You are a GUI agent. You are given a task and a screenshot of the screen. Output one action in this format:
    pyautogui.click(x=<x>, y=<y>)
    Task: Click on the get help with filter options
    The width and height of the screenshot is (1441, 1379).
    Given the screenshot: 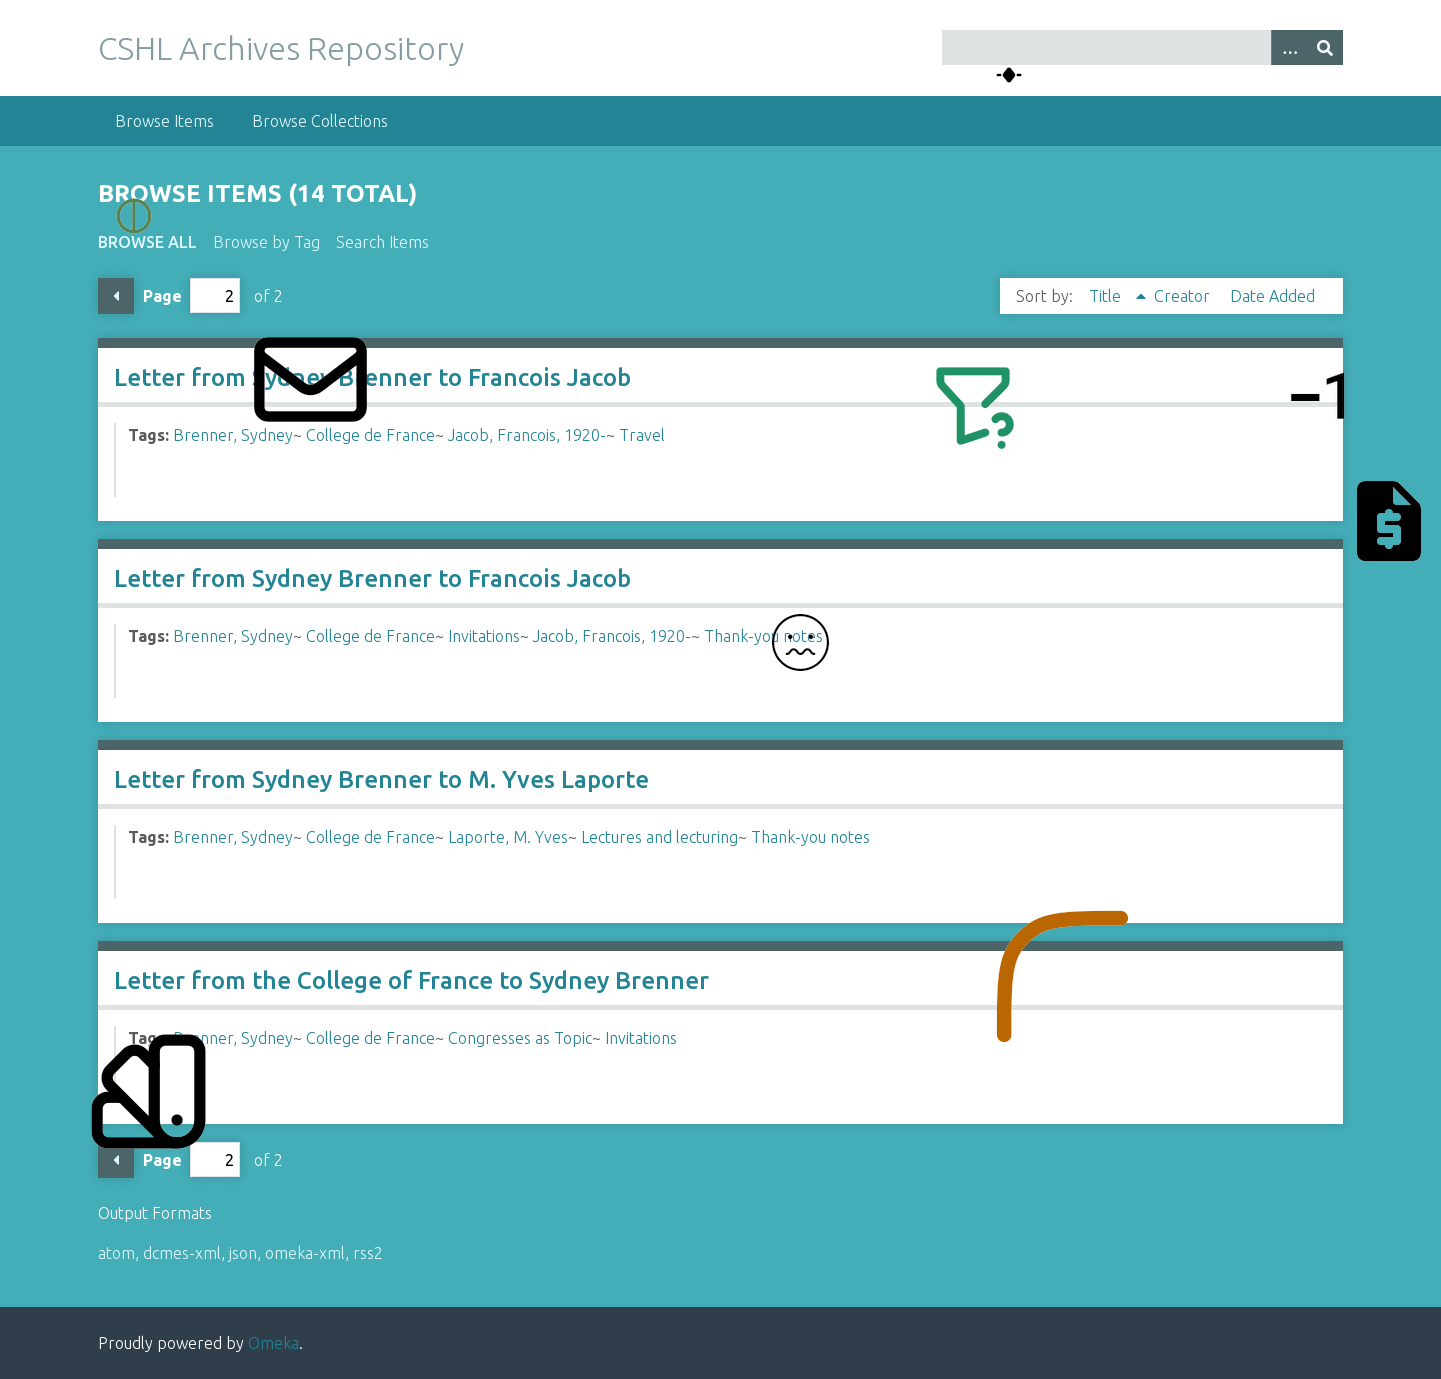 What is the action you would take?
    pyautogui.click(x=973, y=404)
    